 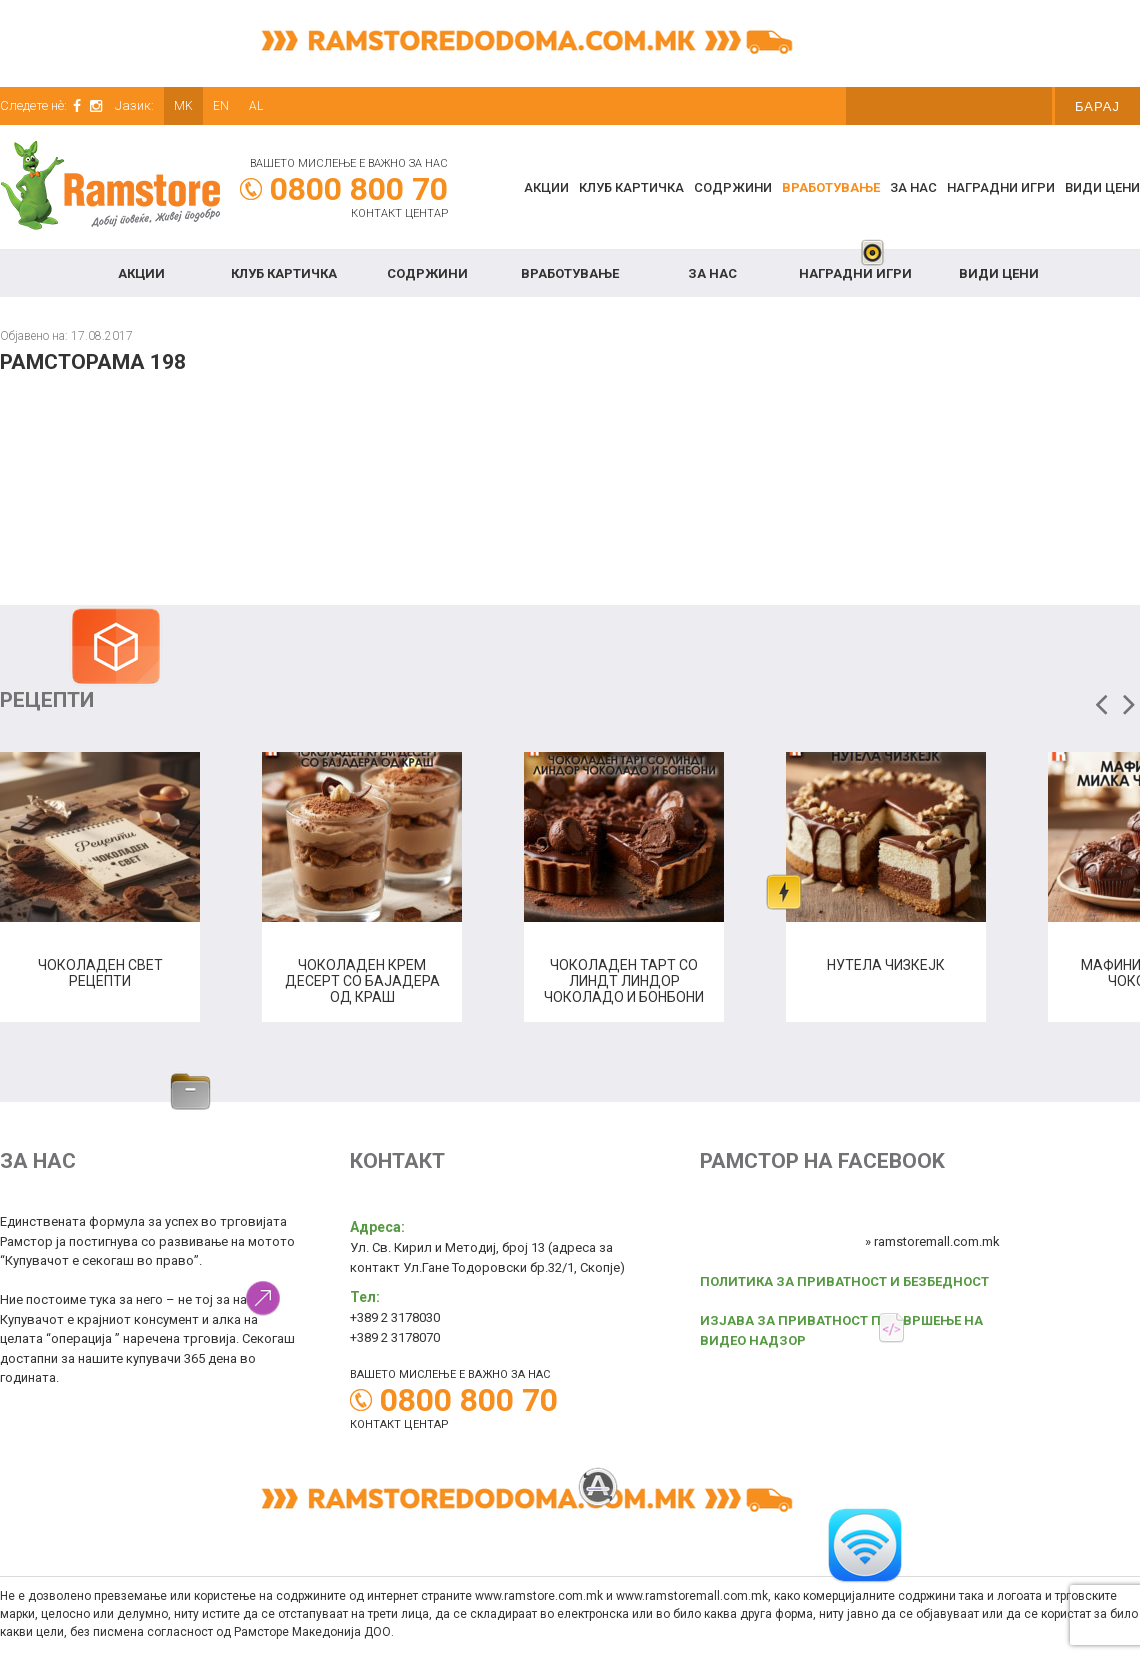 I want to click on an XML document file, so click(x=891, y=1327).